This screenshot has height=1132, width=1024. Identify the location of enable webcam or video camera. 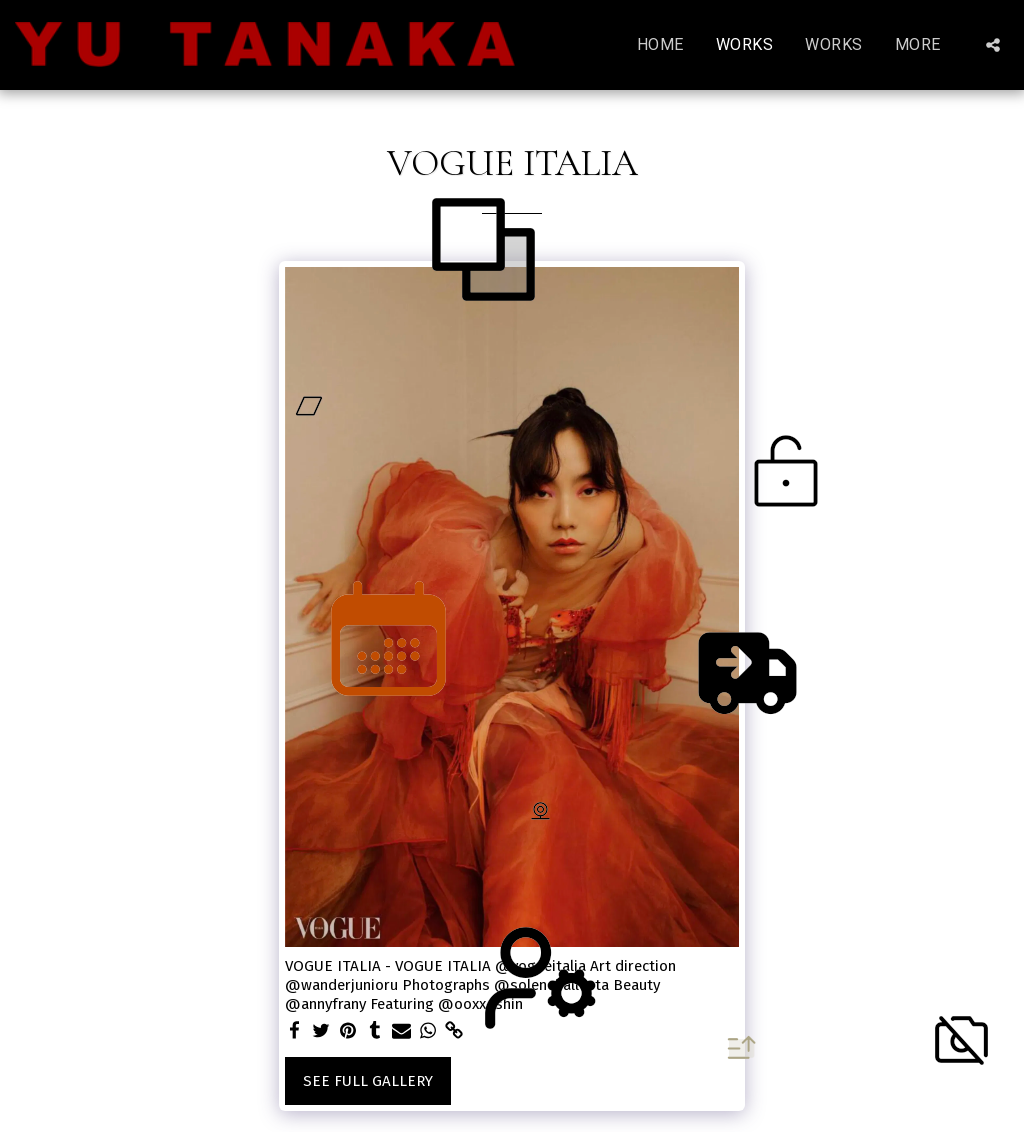
(540, 811).